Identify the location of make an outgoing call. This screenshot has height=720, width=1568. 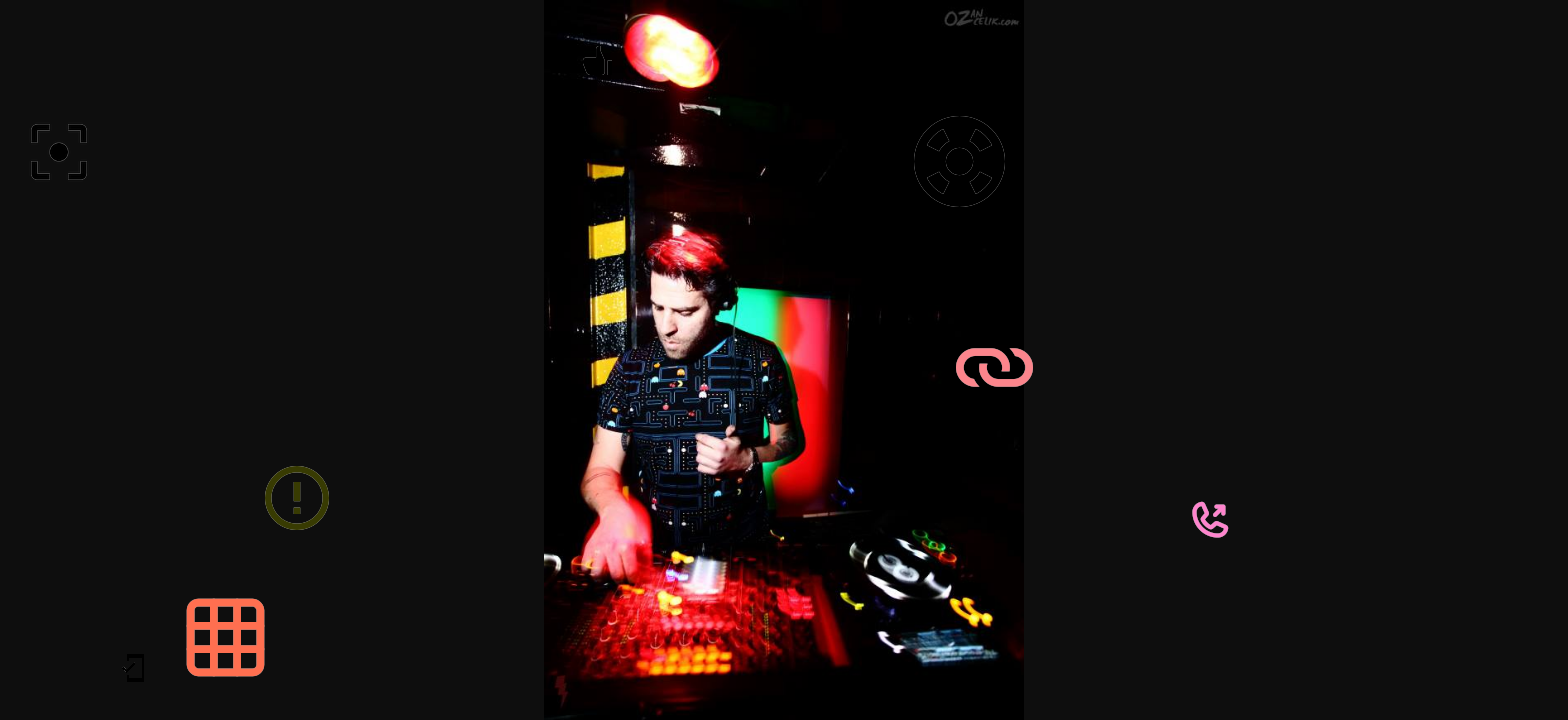
(1211, 519).